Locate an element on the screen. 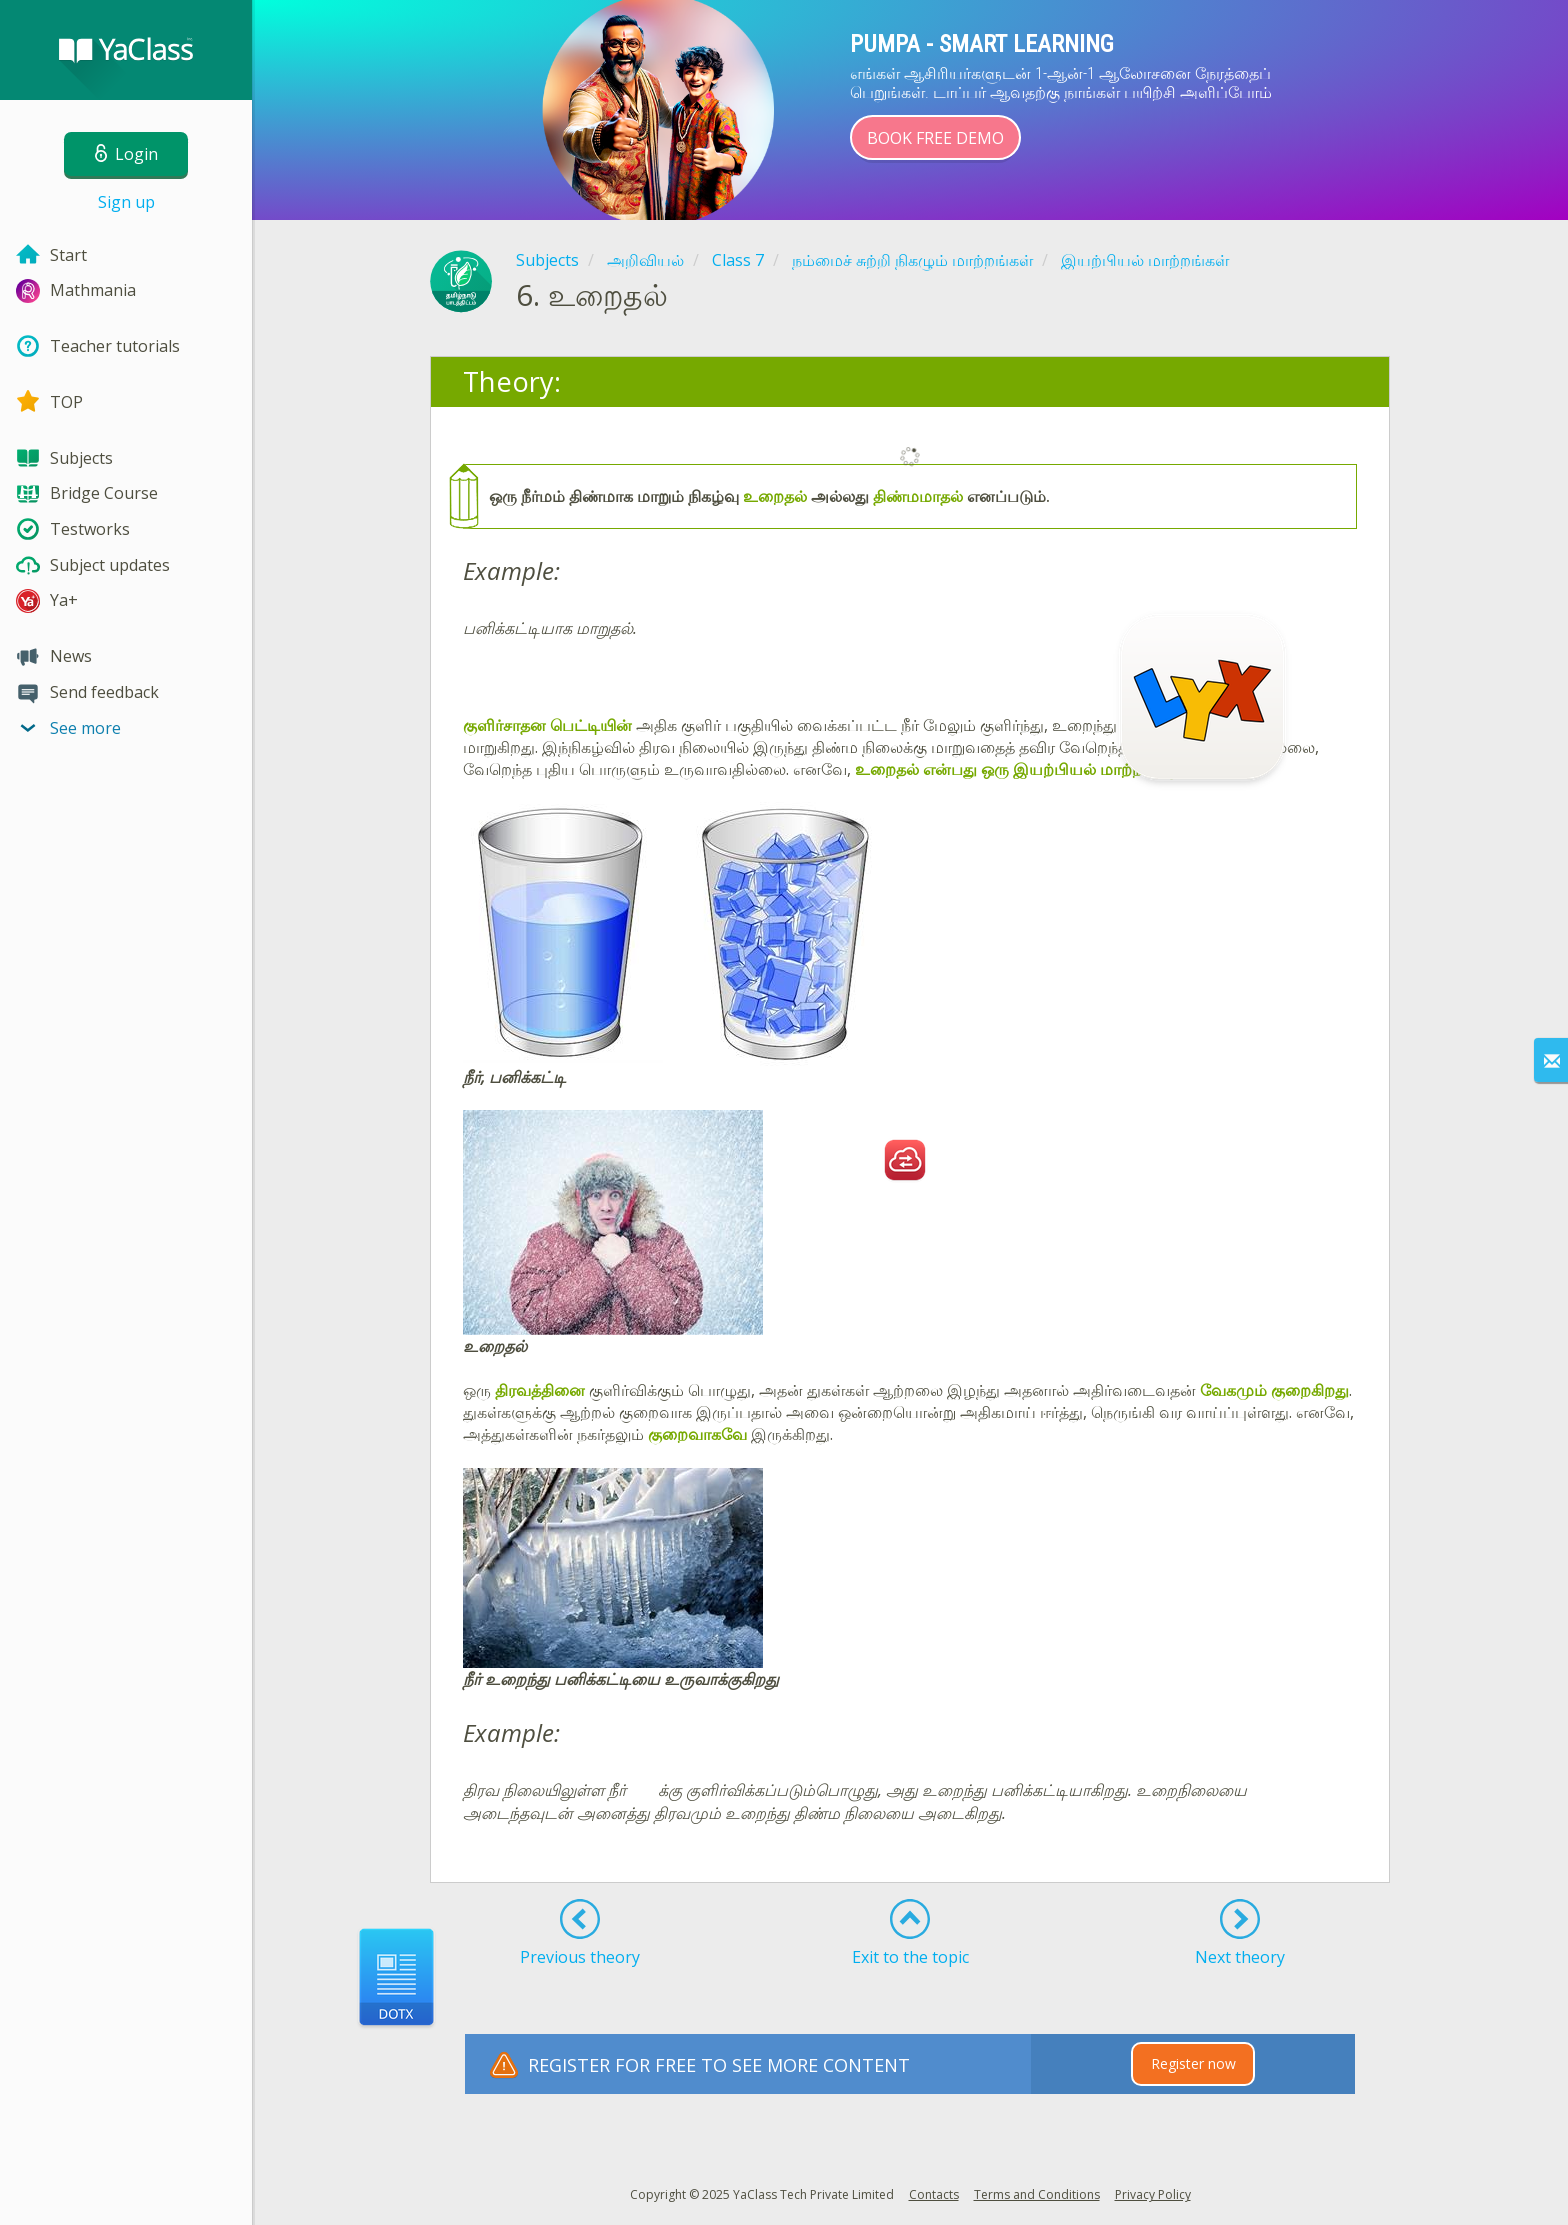 The image size is (1568, 2225). open opensnitch firewall application is located at coordinates (905, 1160).